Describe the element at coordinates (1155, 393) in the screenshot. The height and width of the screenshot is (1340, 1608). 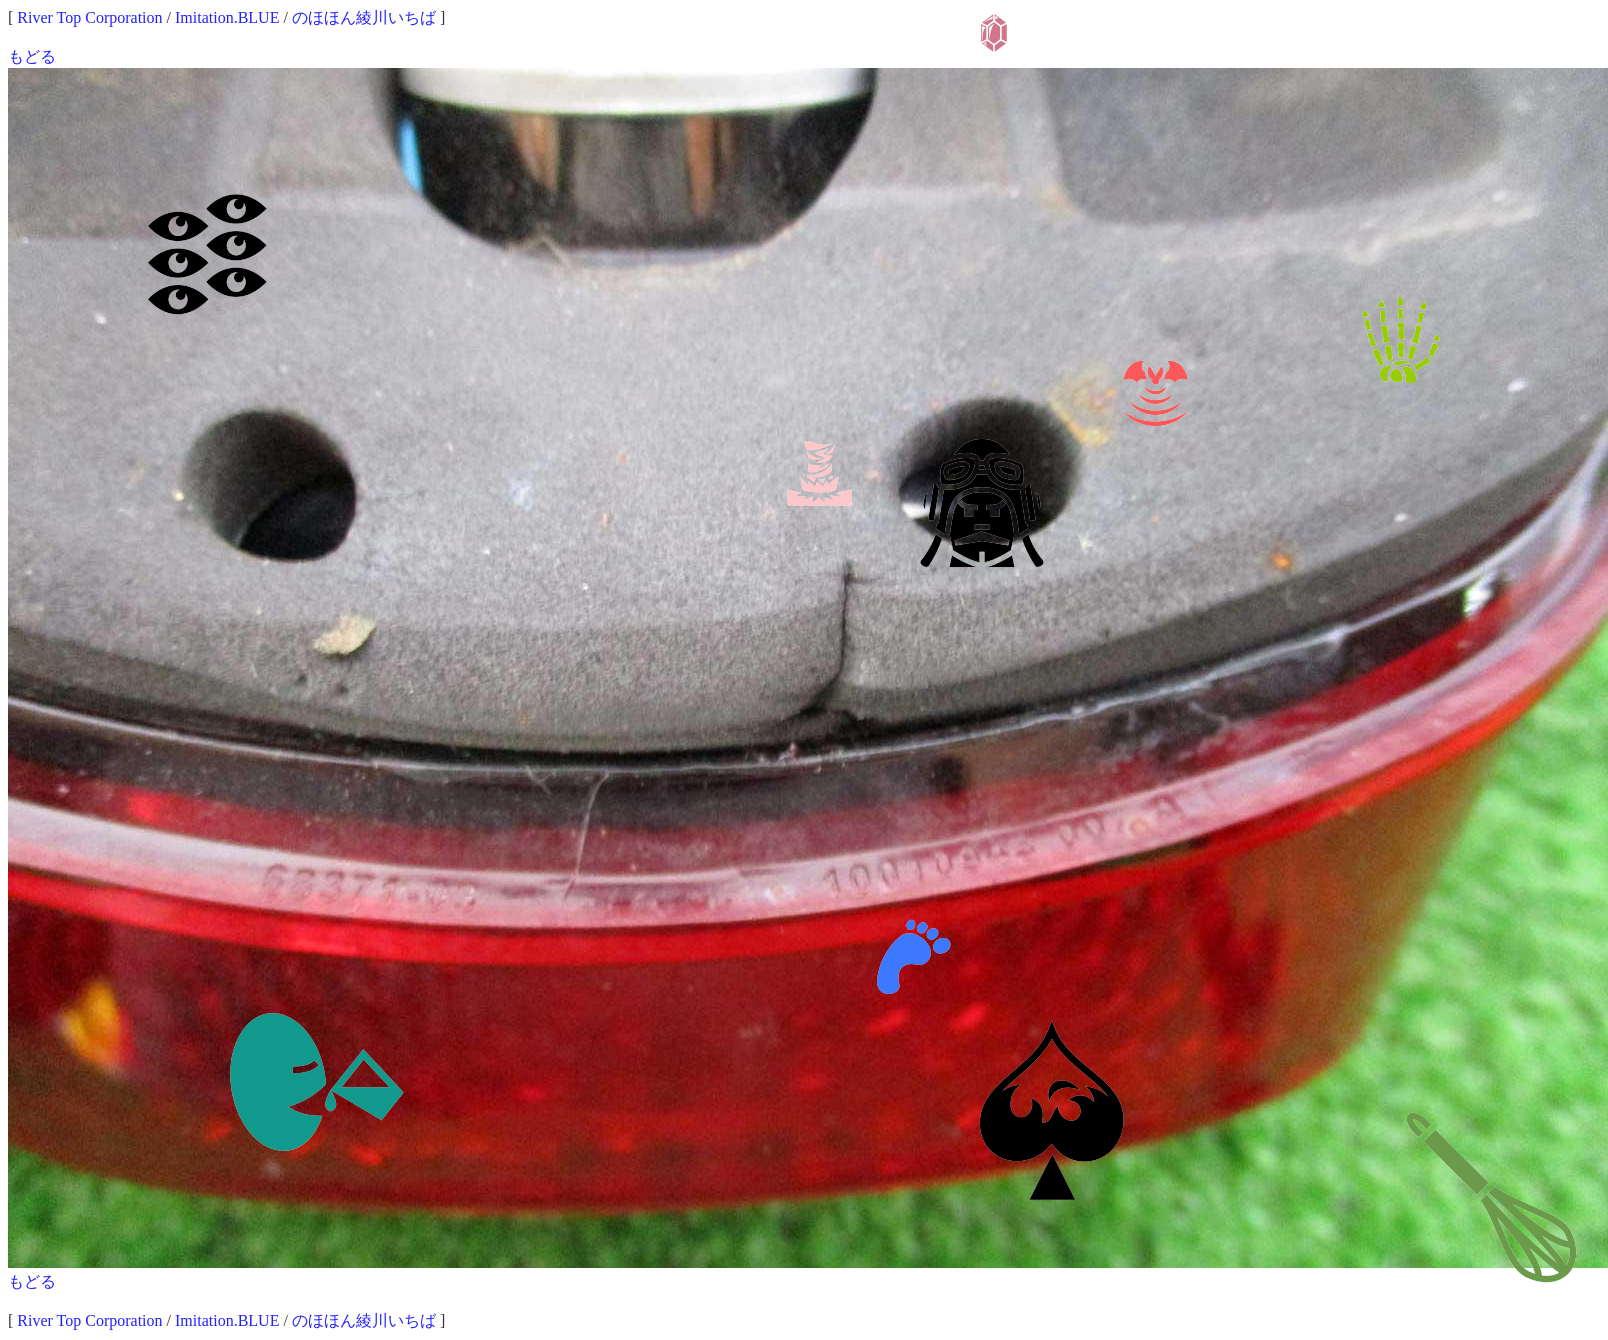
I see `activate sonic attack ability` at that location.